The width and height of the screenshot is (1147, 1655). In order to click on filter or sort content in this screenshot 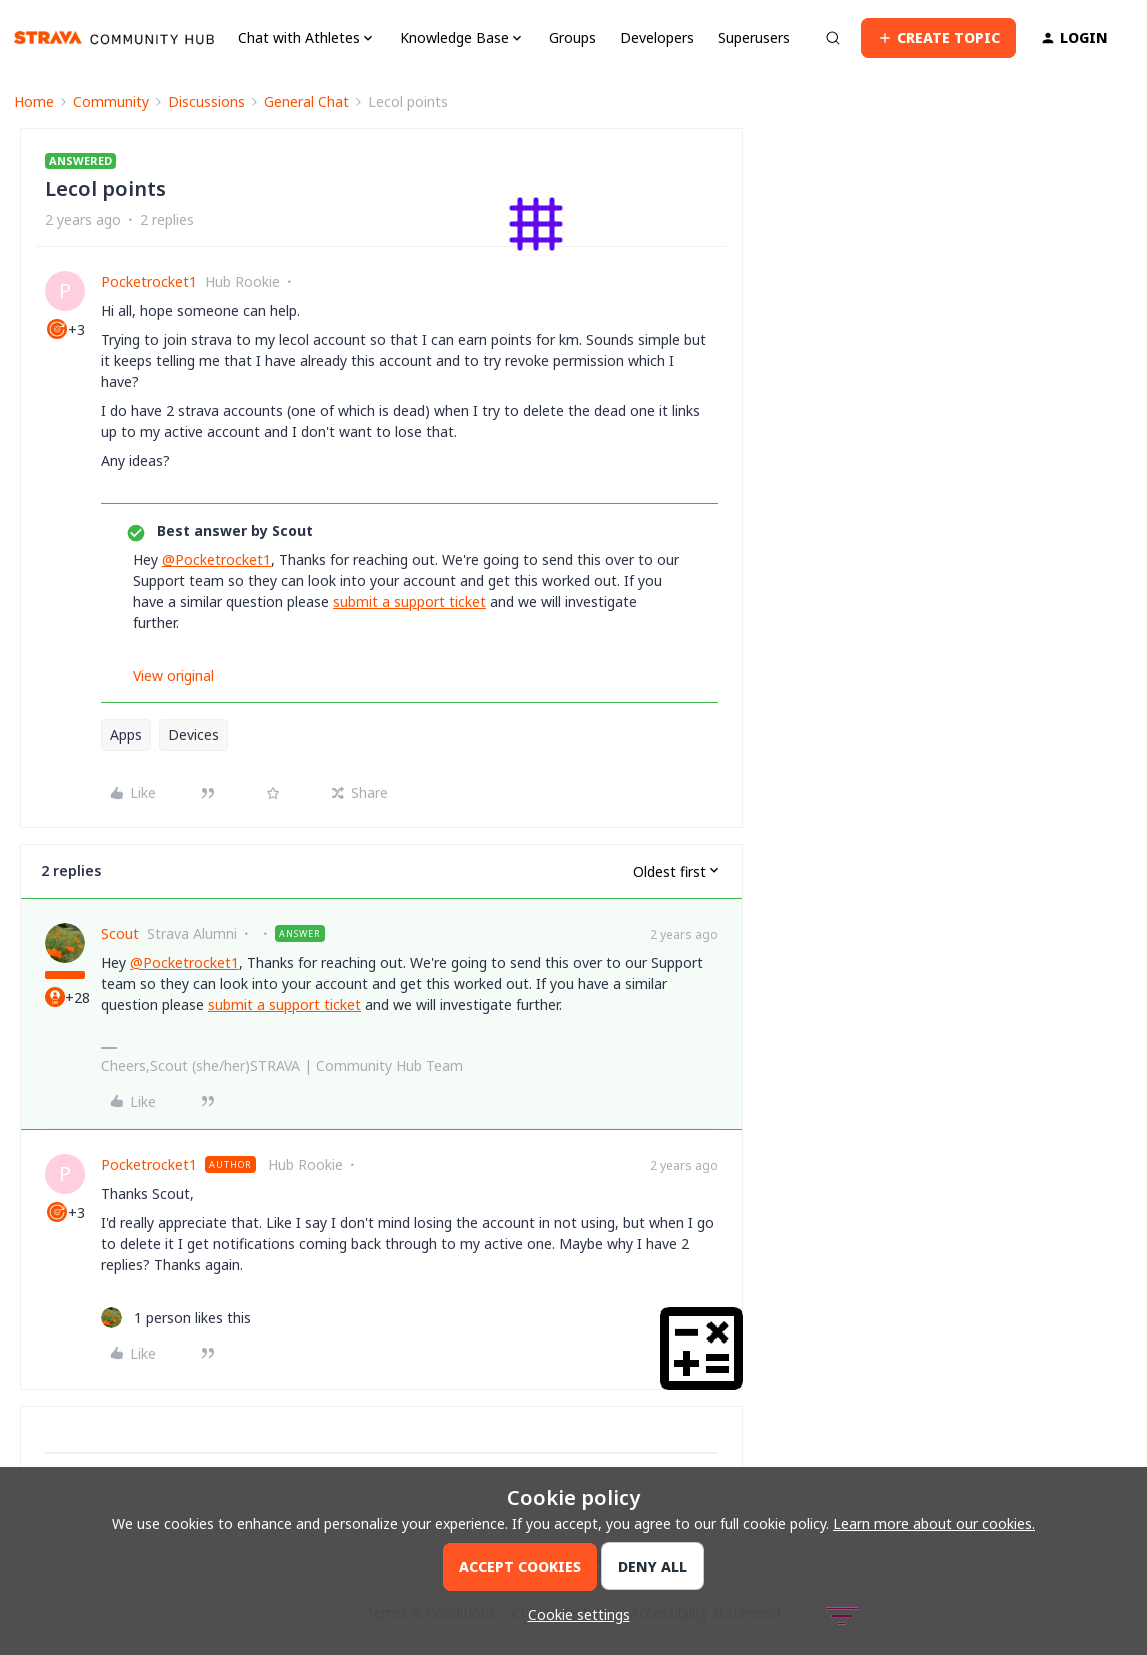, I will do `click(842, 1616)`.